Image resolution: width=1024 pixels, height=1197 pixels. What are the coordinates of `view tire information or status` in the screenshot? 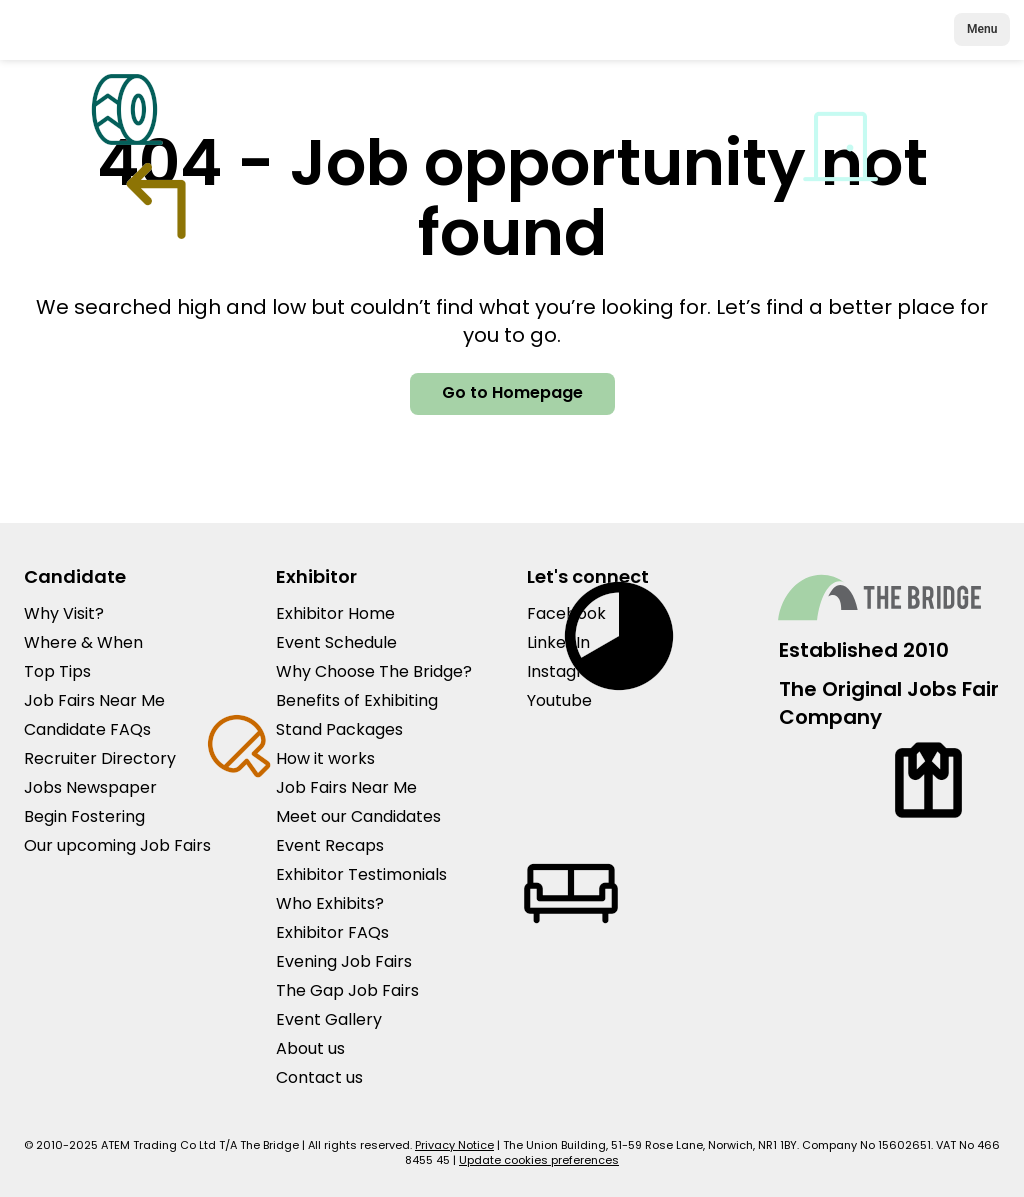 It's located at (124, 109).